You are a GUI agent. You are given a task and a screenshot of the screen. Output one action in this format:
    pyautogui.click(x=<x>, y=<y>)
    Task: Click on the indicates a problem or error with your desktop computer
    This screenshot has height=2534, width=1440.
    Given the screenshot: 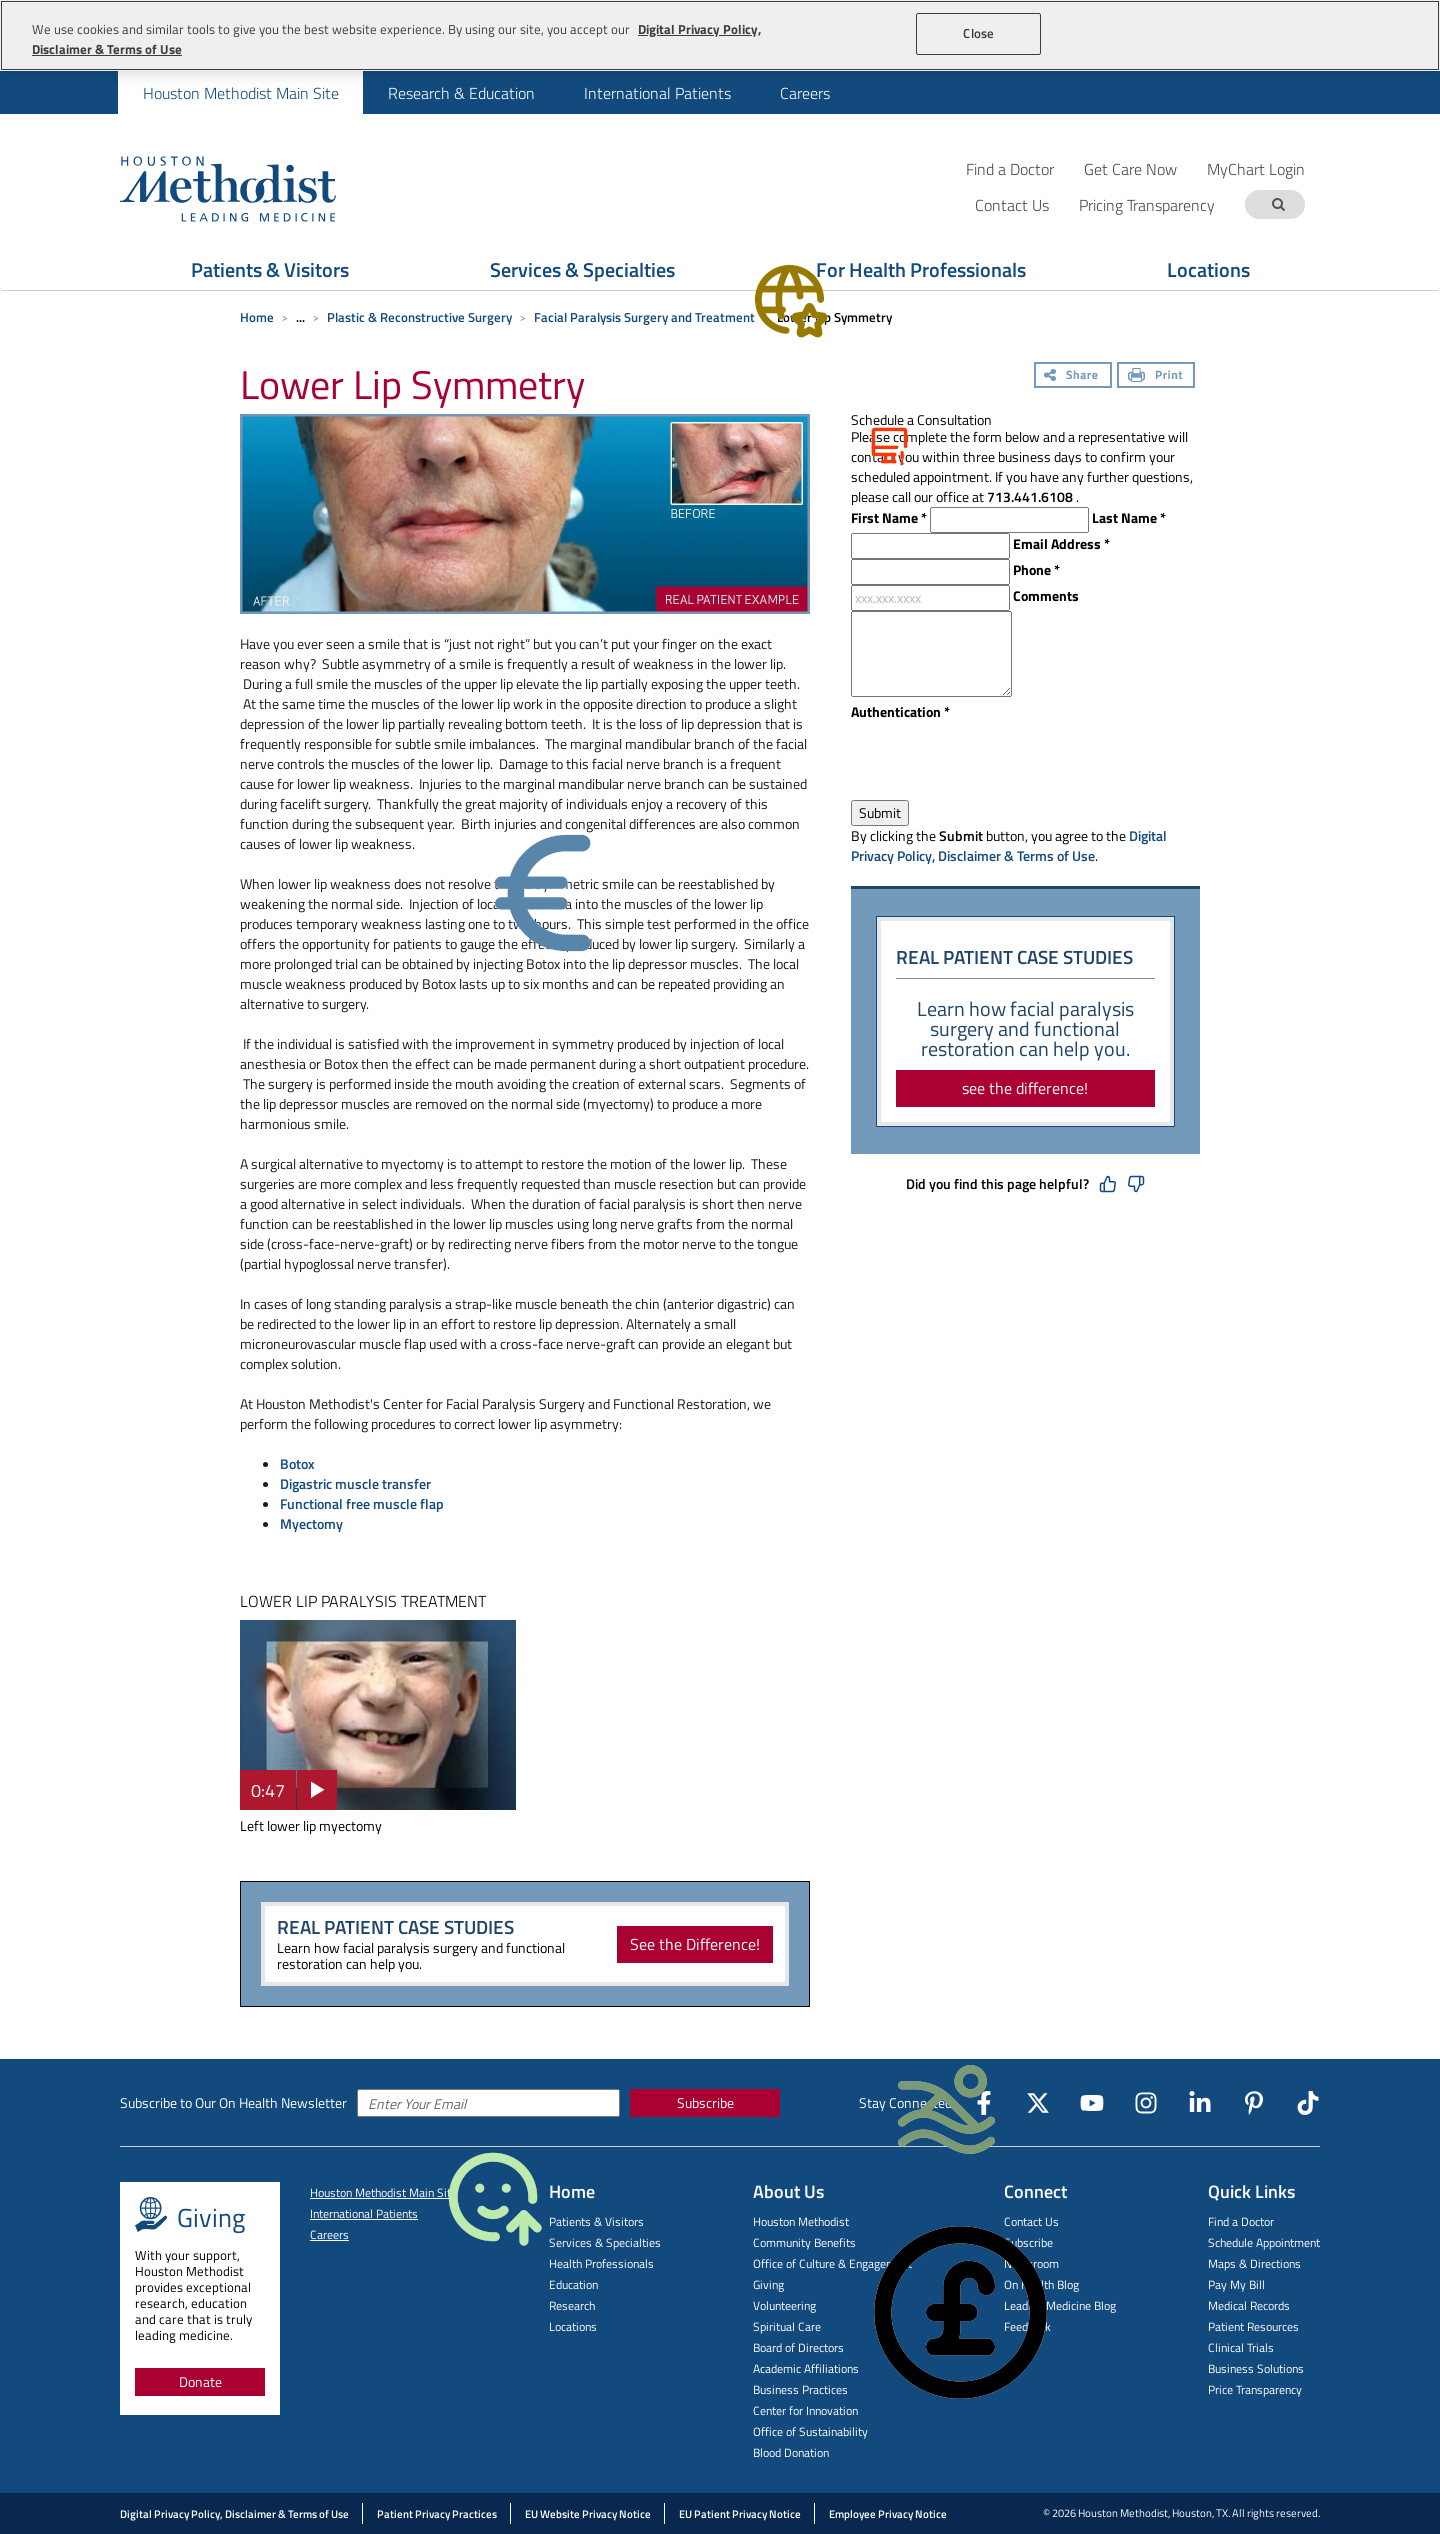 What is the action you would take?
    pyautogui.click(x=889, y=445)
    